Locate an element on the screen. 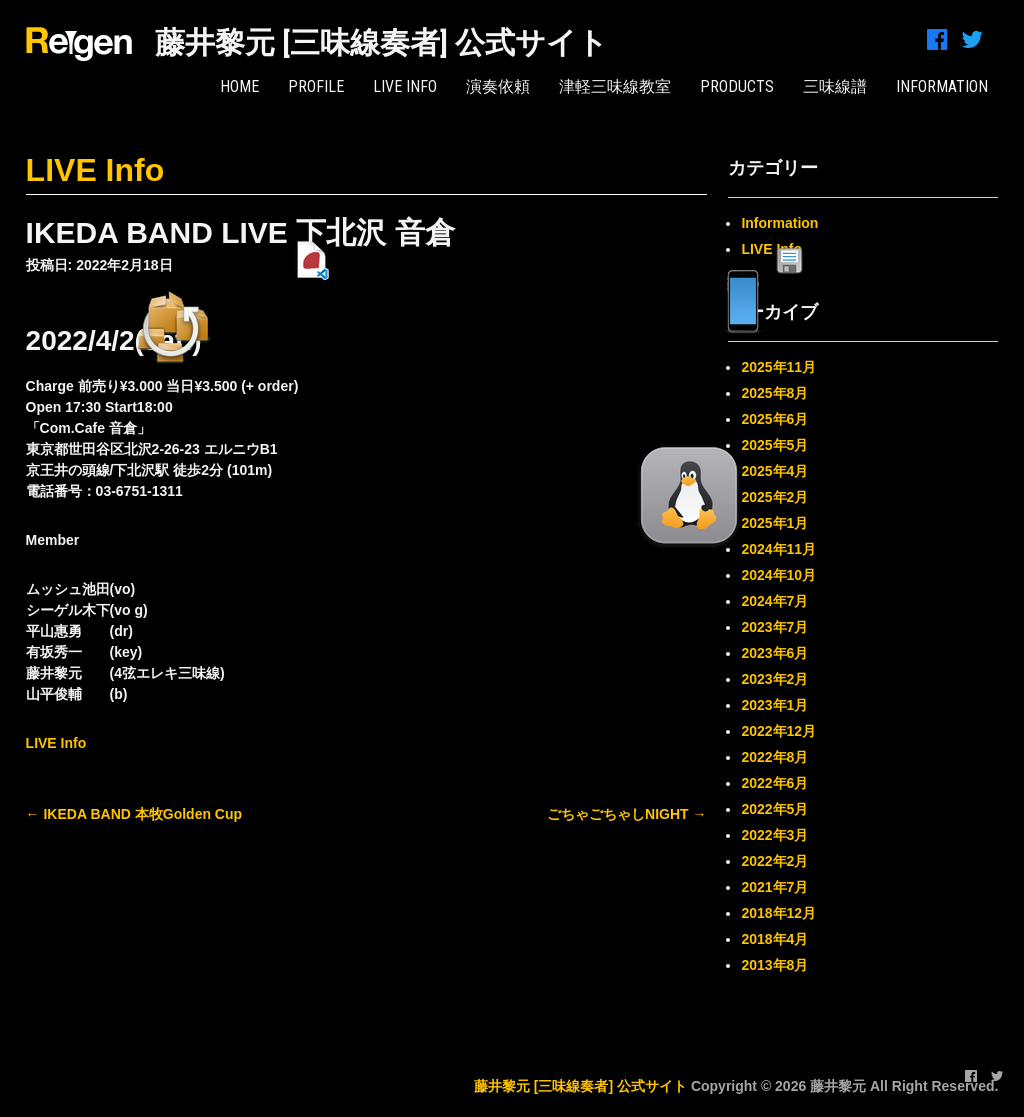  access linux system preferences is located at coordinates (689, 497).